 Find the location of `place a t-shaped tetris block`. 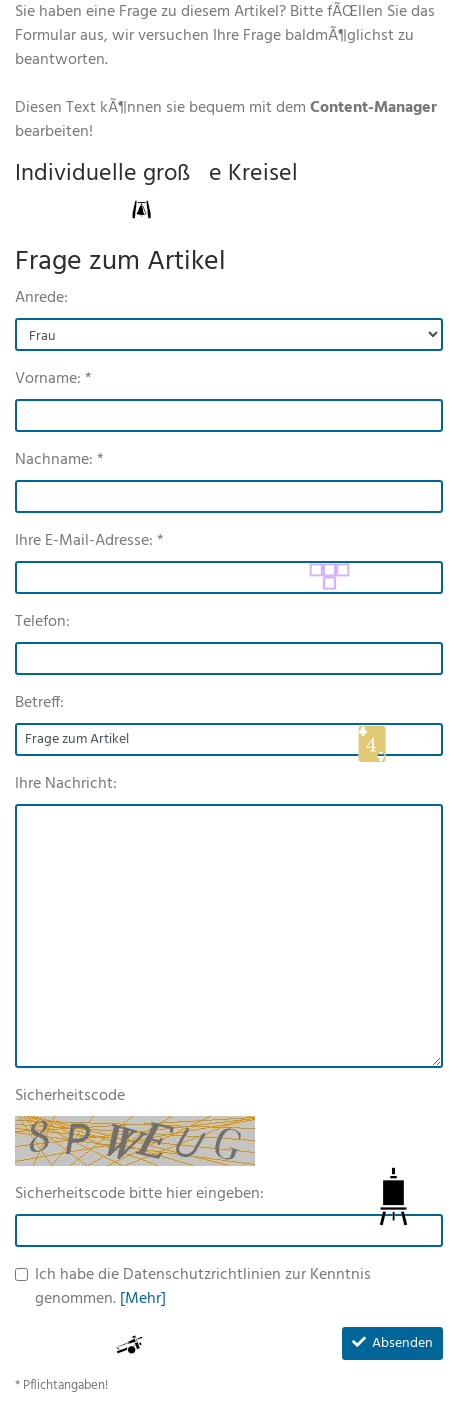

place a t-shaped tetris block is located at coordinates (329, 576).